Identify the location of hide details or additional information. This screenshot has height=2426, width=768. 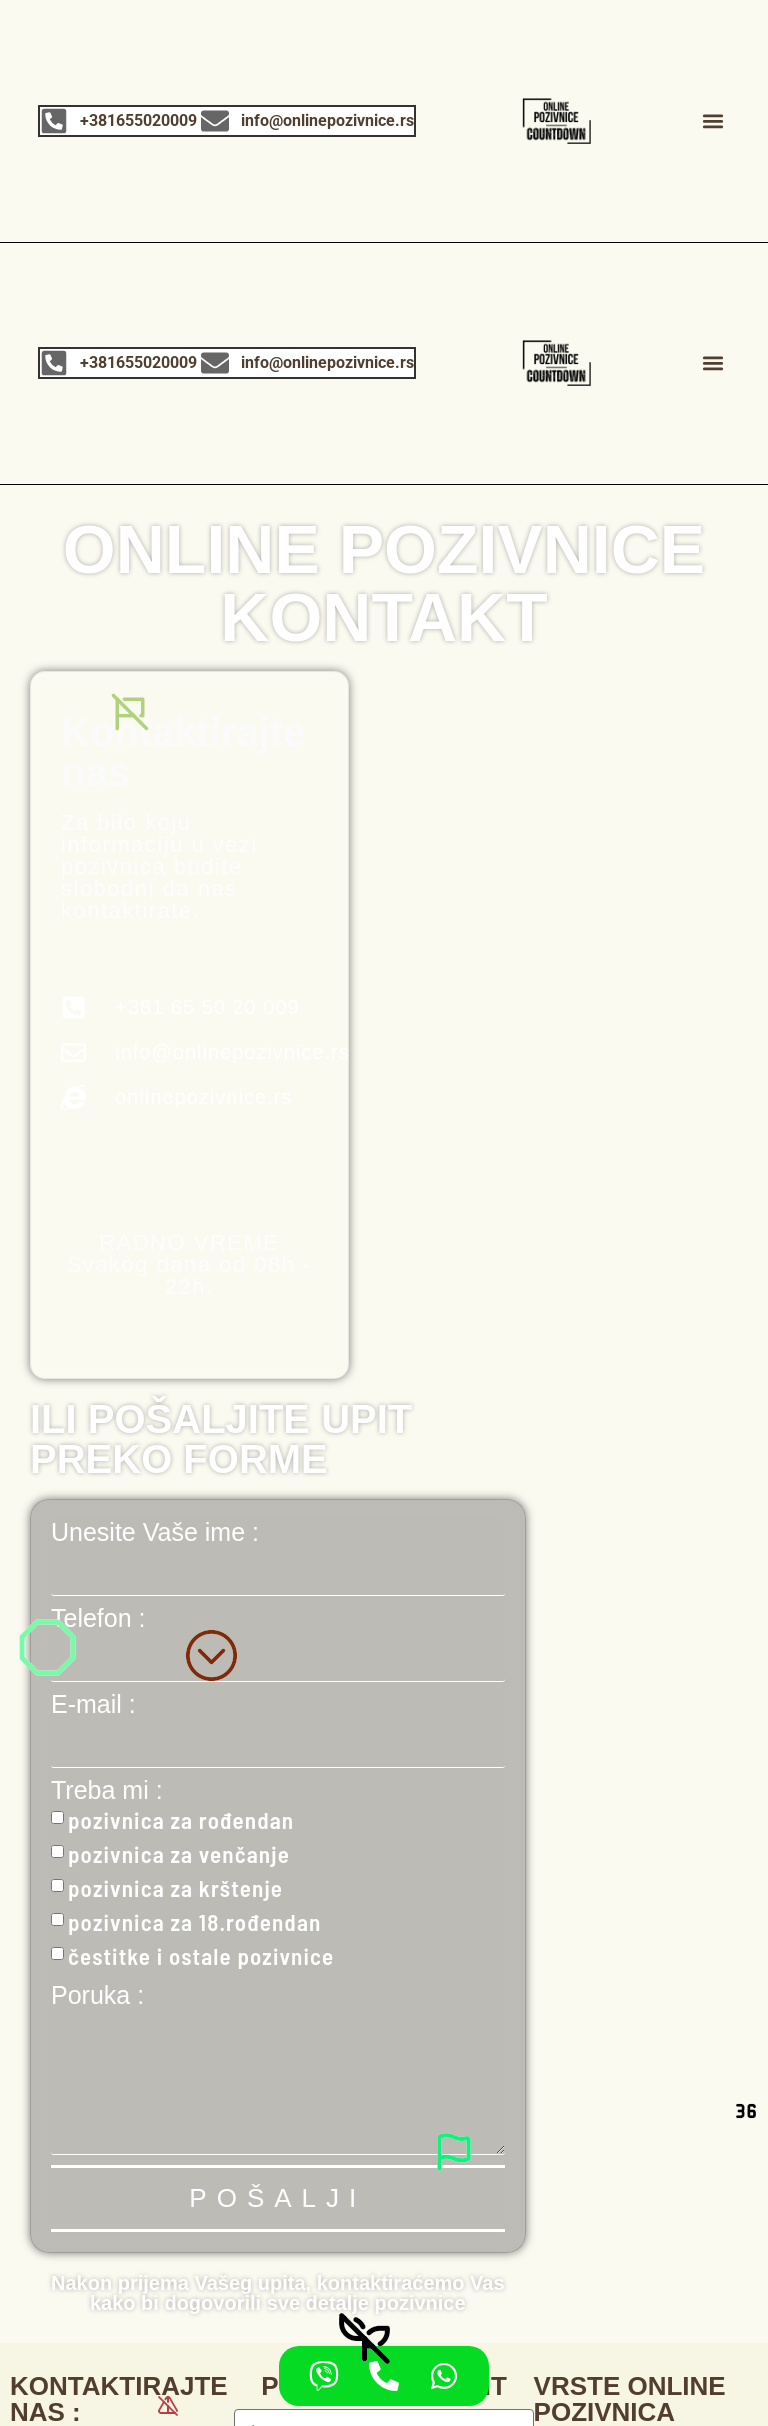
(168, 2406).